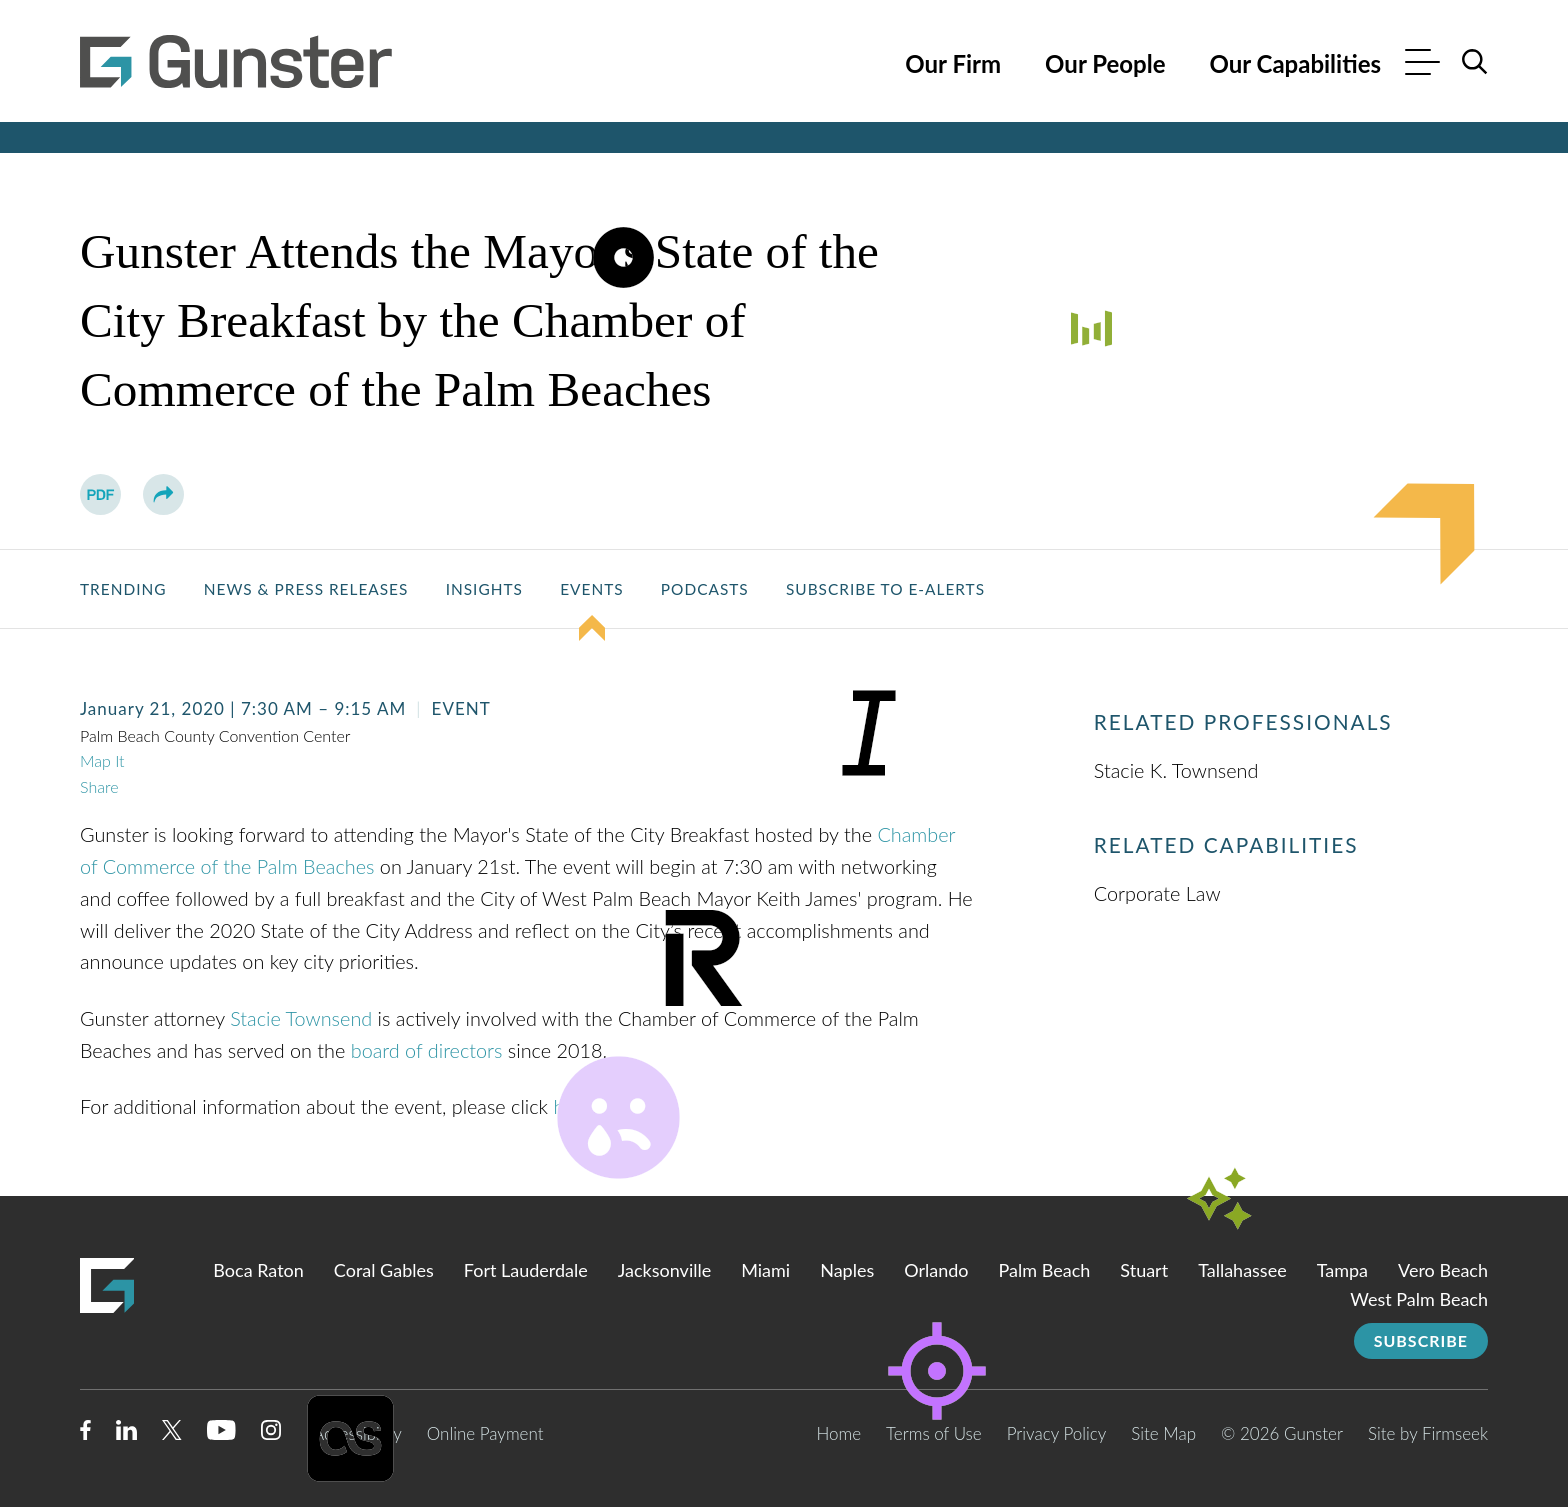 The width and height of the screenshot is (1568, 1507). Describe the element at coordinates (1220, 1198) in the screenshot. I see `indicates AI-generated or enhanced content` at that location.